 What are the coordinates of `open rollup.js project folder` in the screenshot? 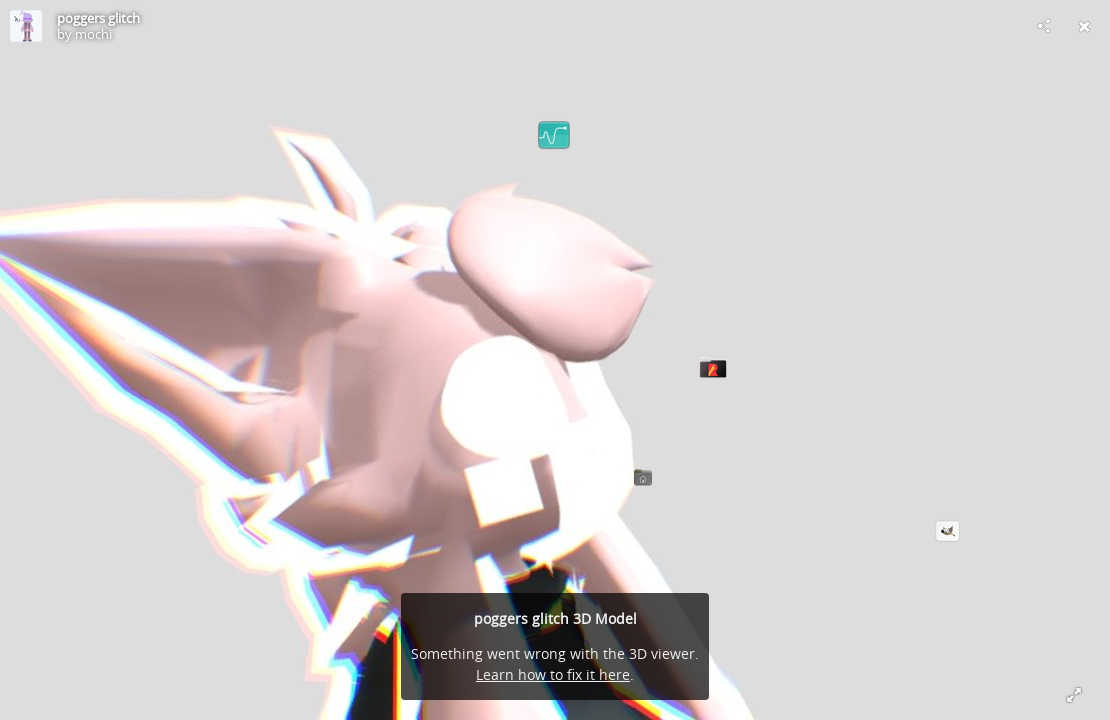 It's located at (713, 368).